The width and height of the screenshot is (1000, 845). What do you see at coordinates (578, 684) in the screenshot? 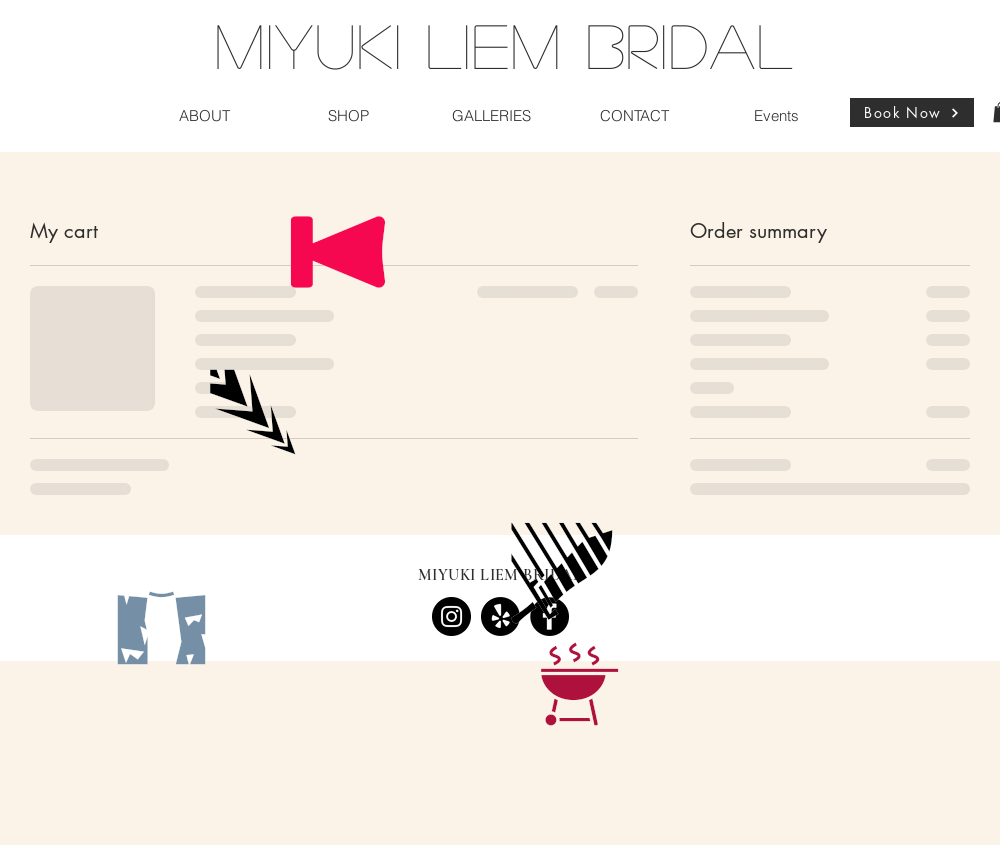
I see `browse outdoor cooking or grilling recipes` at bounding box center [578, 684].